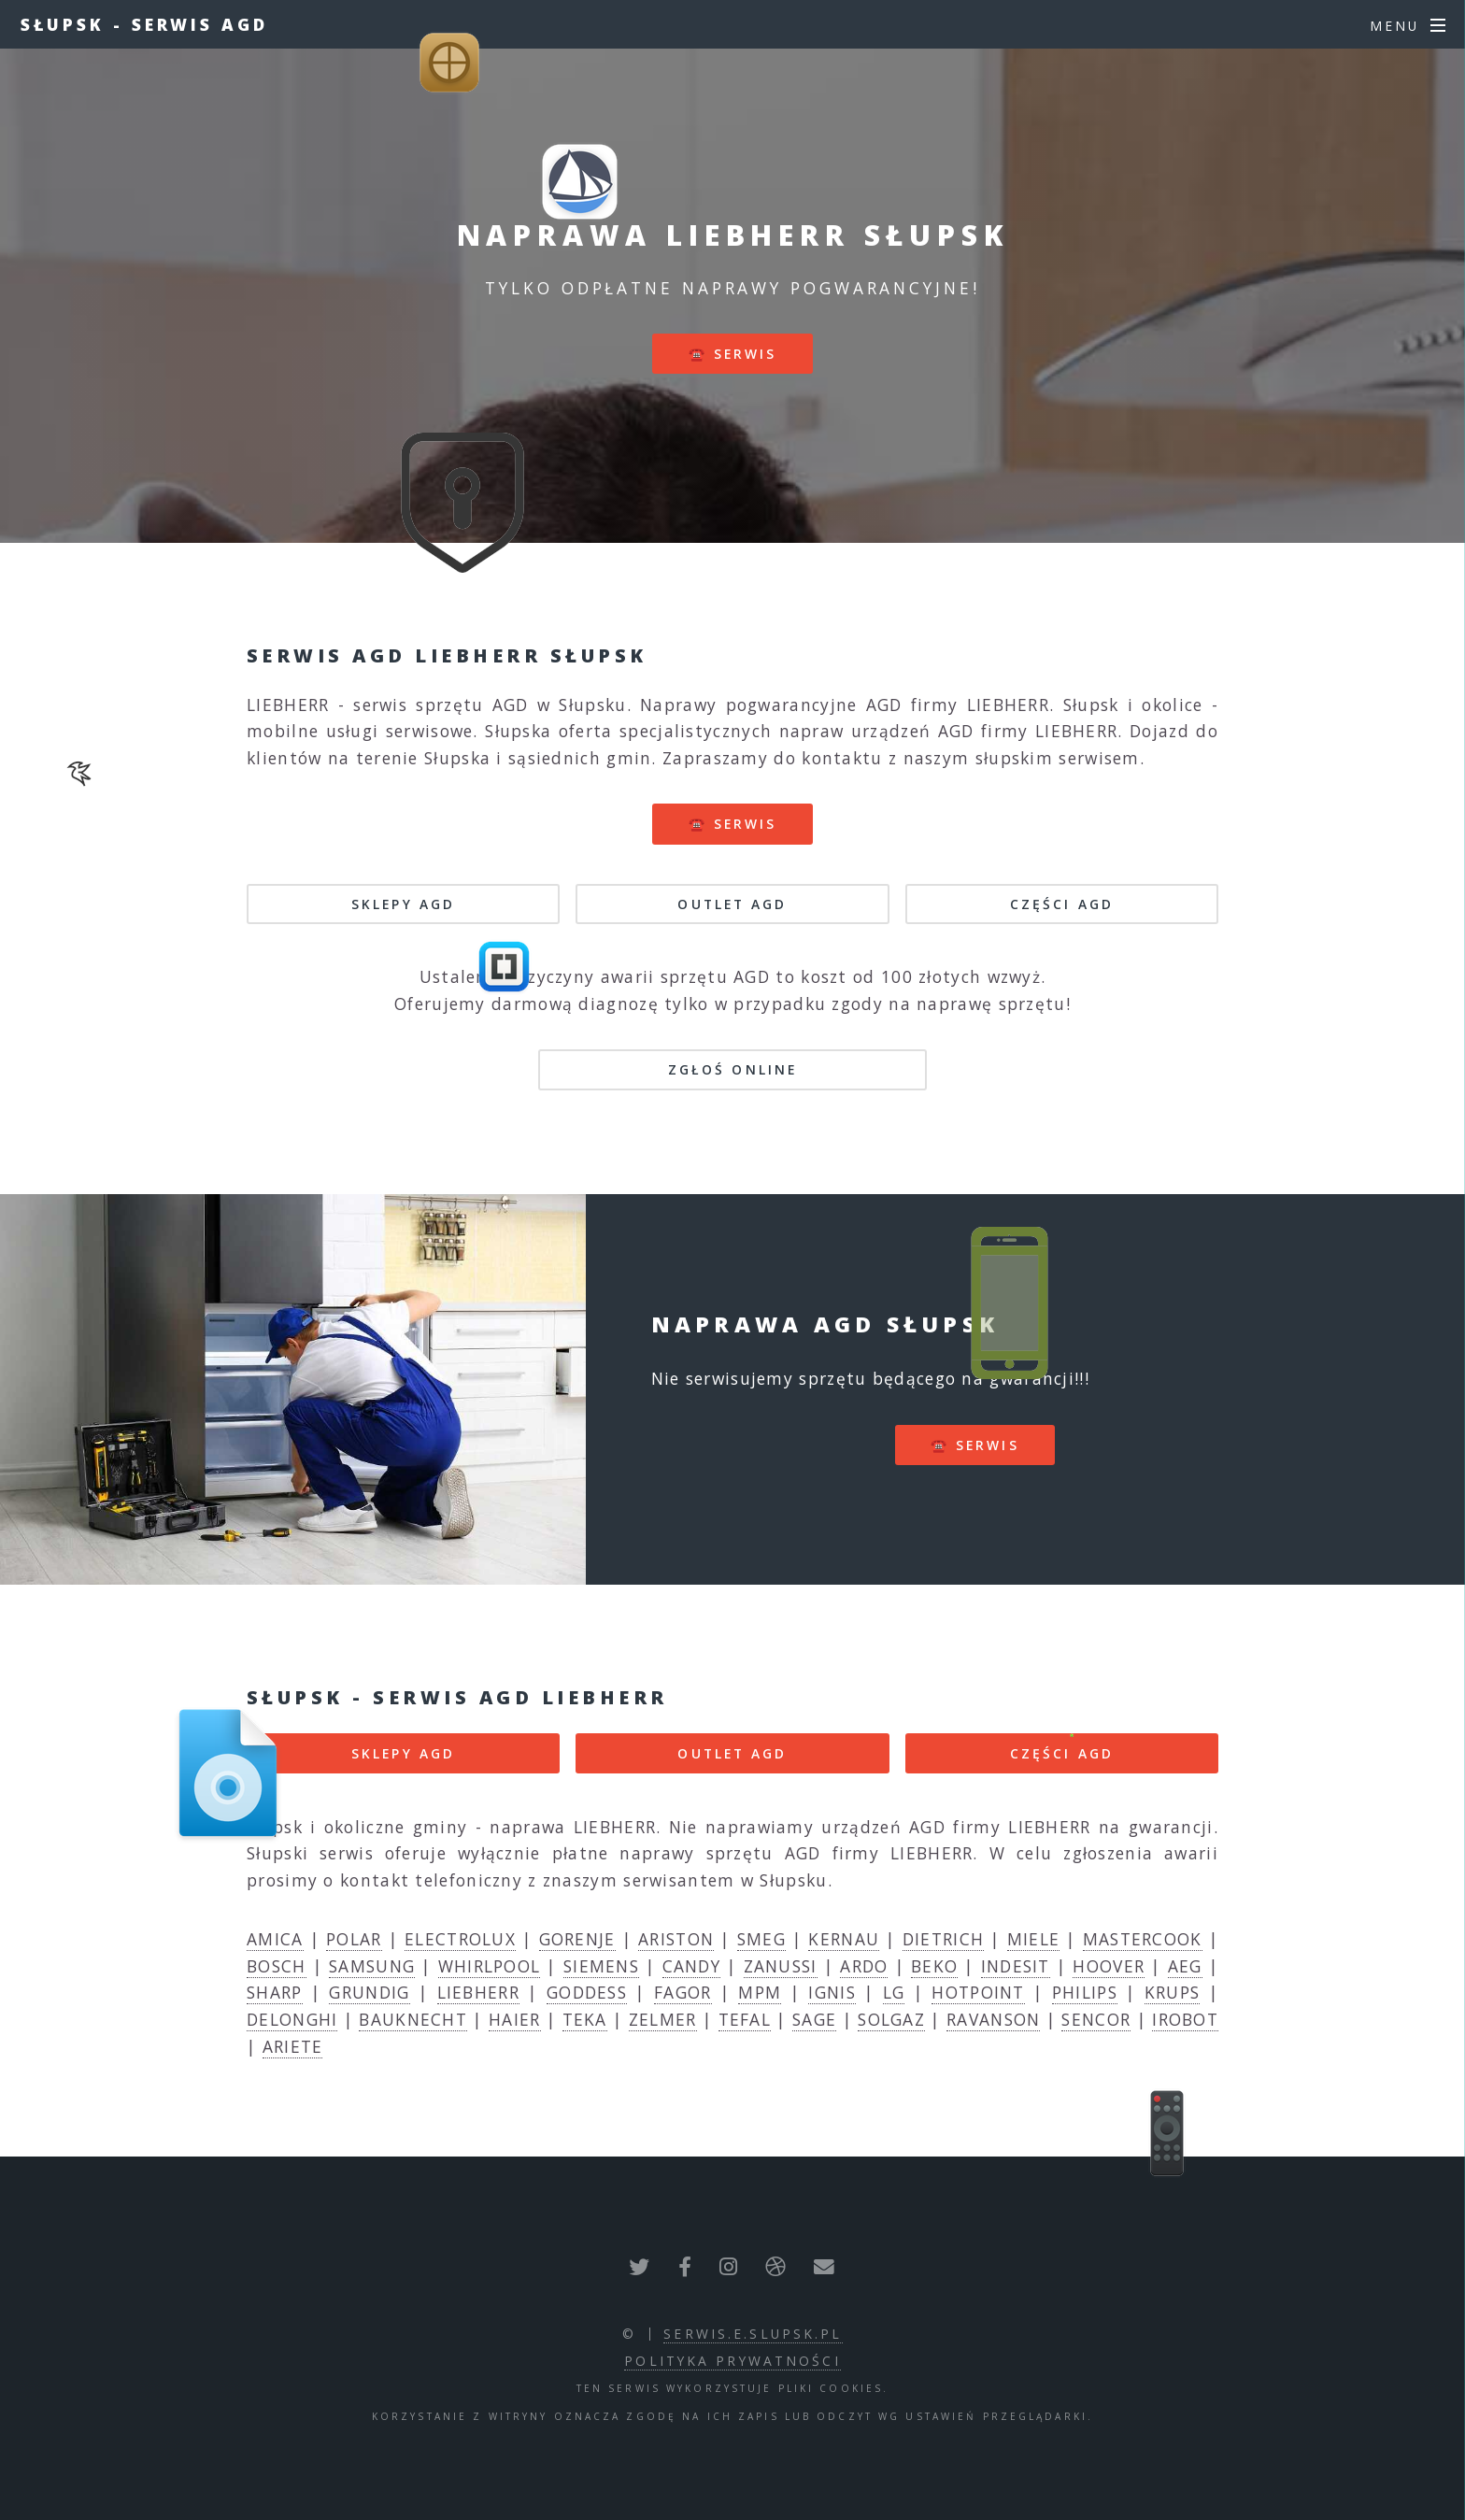 This screenshot has height=2520, width=1465. What do you see at coordinates (449, 63) in the screenshot?
I see `launch 0 A.D. strategy game` at bounding box center [449, 63].